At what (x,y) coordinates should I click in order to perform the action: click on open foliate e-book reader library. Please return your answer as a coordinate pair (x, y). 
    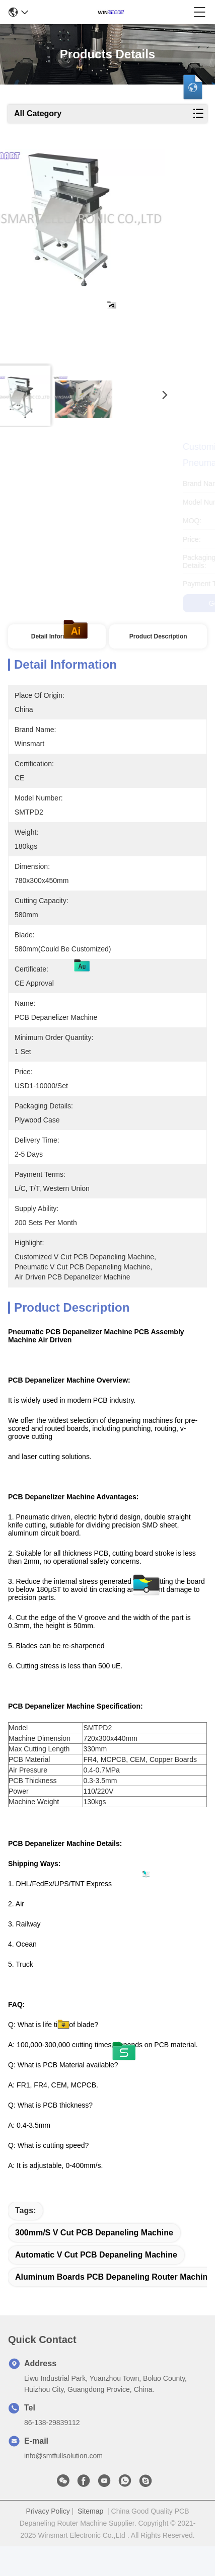
    Looking at the image, I should click on (146, 1874).